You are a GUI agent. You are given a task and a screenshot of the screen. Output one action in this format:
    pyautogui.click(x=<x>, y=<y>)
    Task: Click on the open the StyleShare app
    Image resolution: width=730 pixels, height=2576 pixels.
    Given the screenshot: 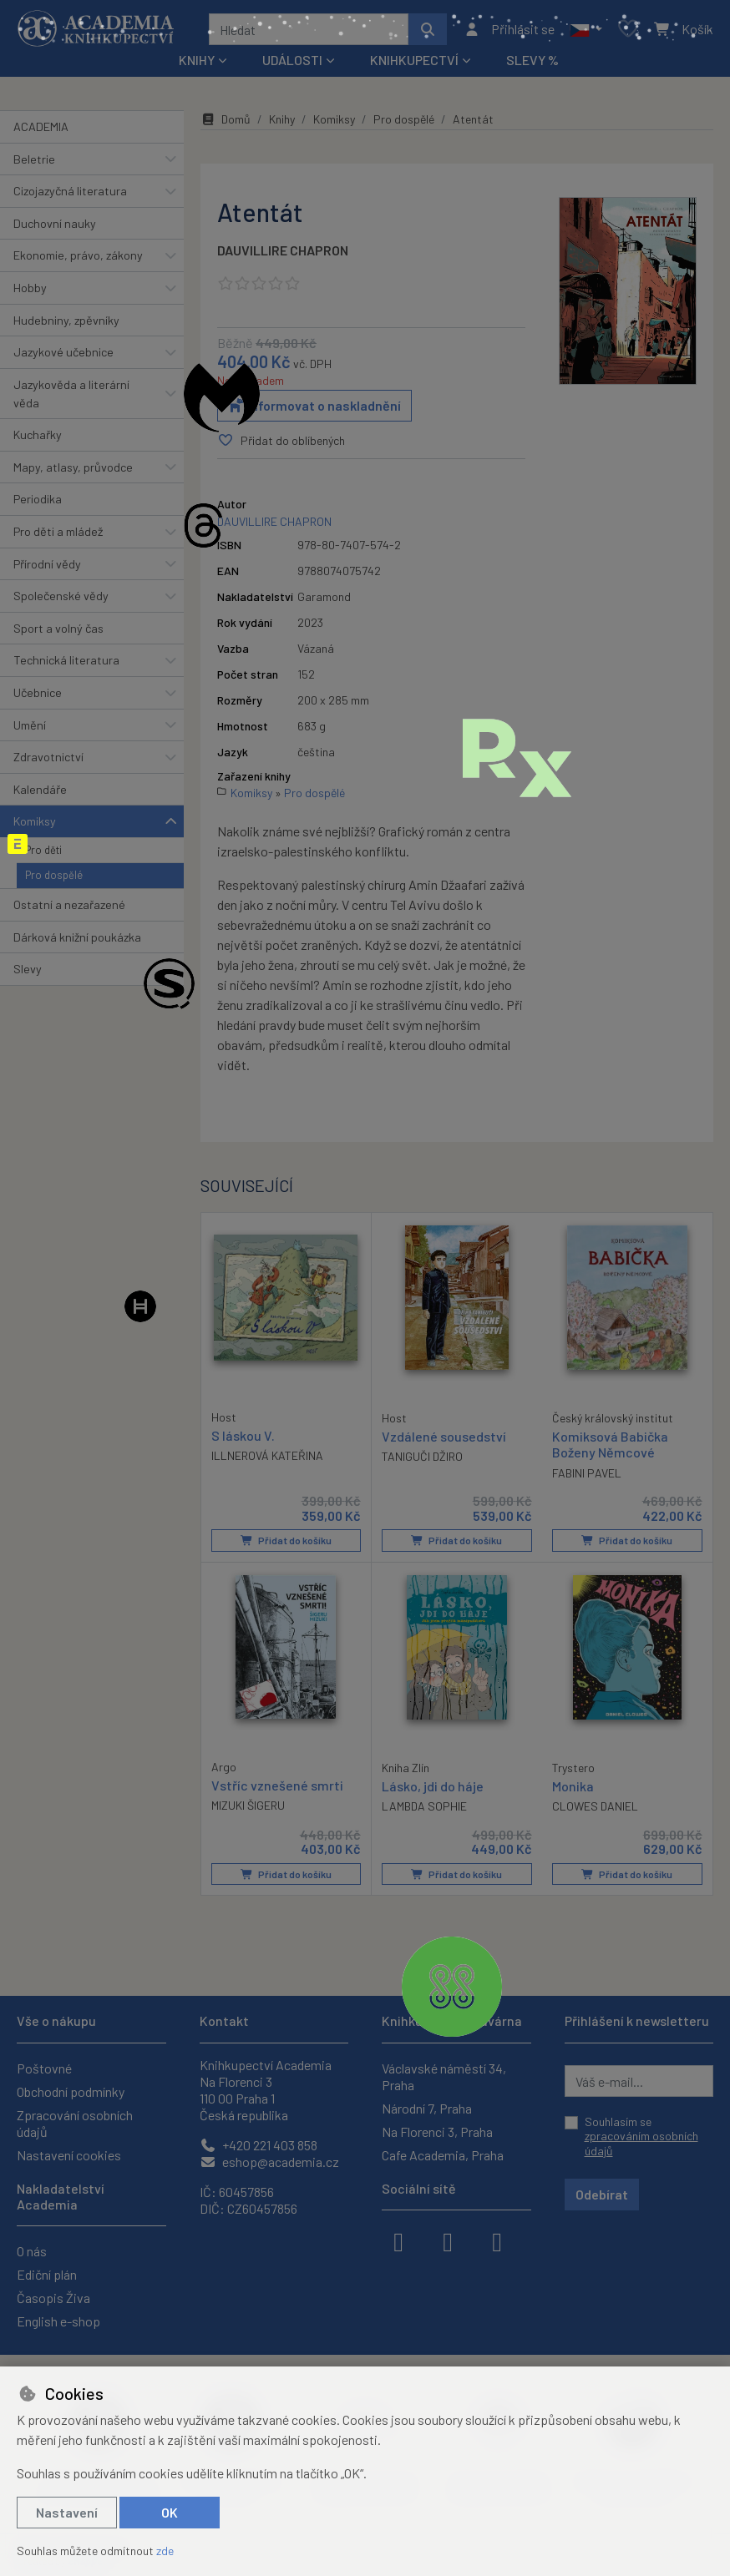 What is the action you would take?
    pyautogui.click(x=452, y=1987)
    